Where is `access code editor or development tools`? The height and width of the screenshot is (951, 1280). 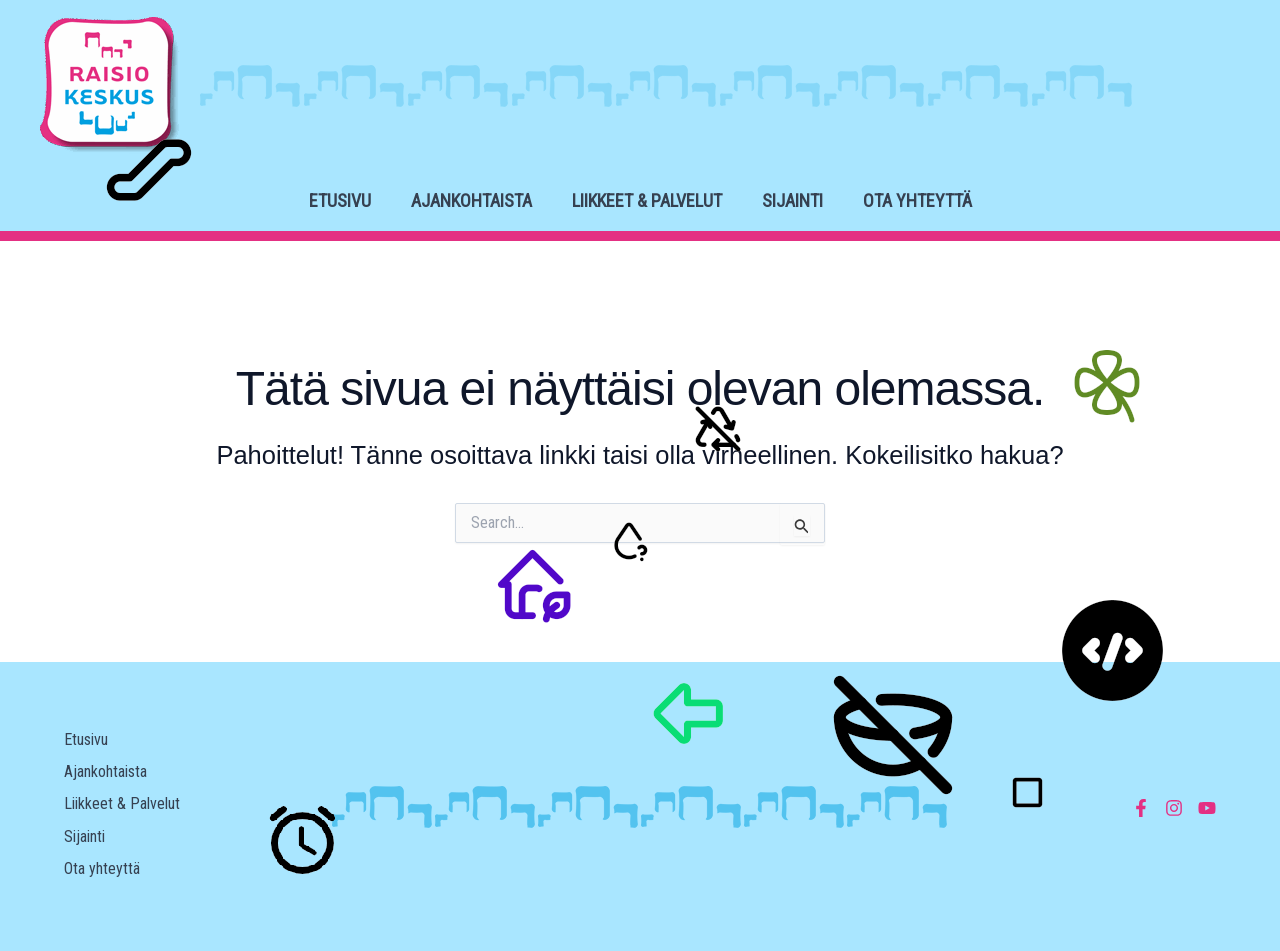 access code editor or development tools is located at coordinates (1112, 650).